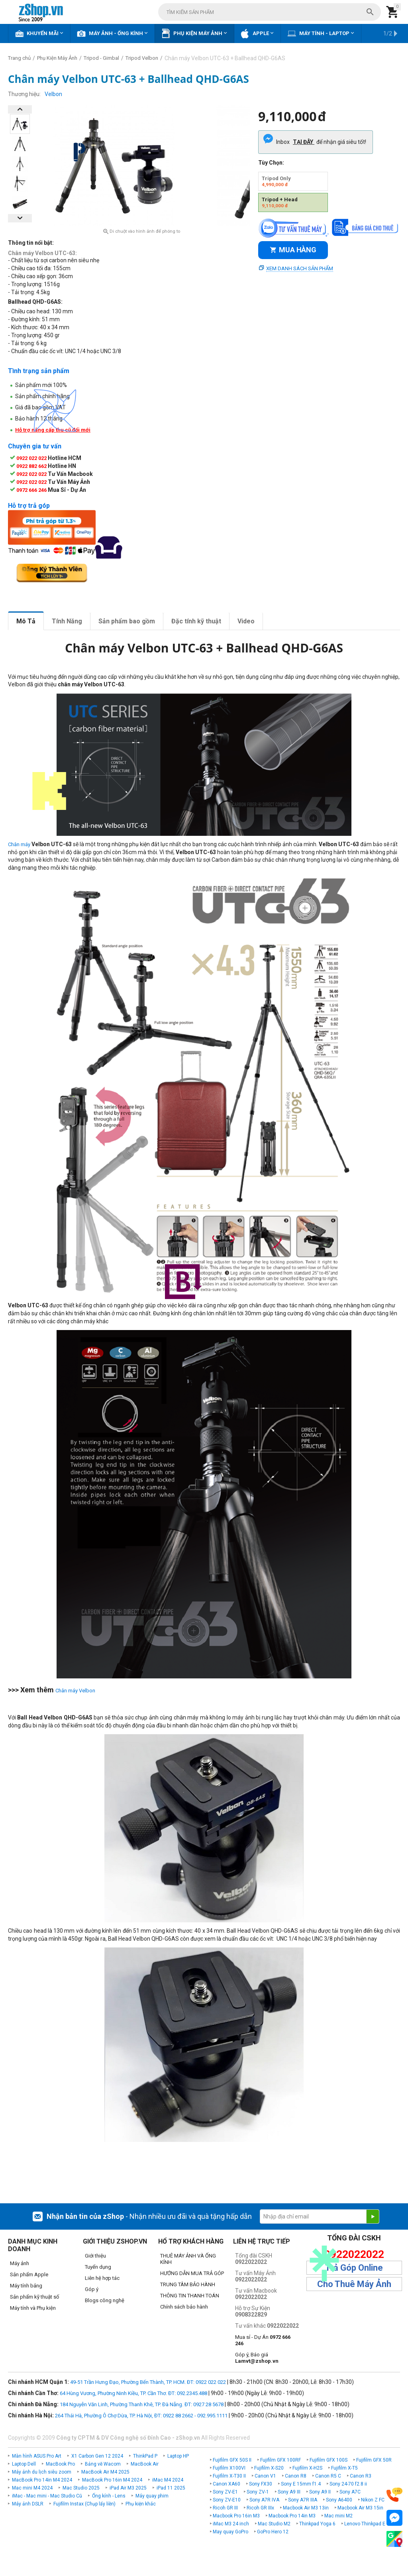  I want to click on visit linktree profile, so click(324, 2264).